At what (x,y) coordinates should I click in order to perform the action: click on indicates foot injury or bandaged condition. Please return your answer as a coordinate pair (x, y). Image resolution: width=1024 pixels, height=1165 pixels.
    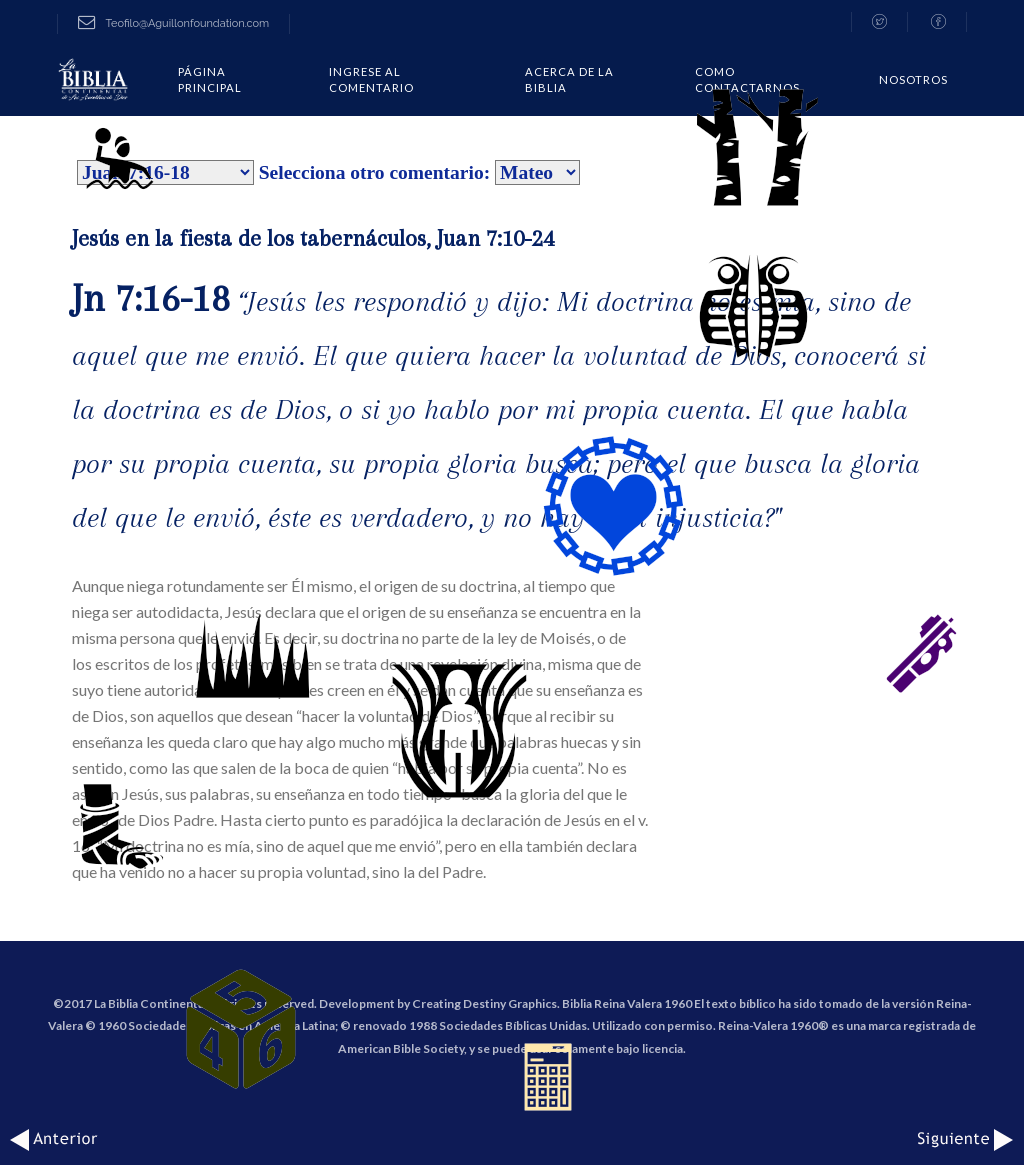
    Looking at the image, I should click on (121, 826).